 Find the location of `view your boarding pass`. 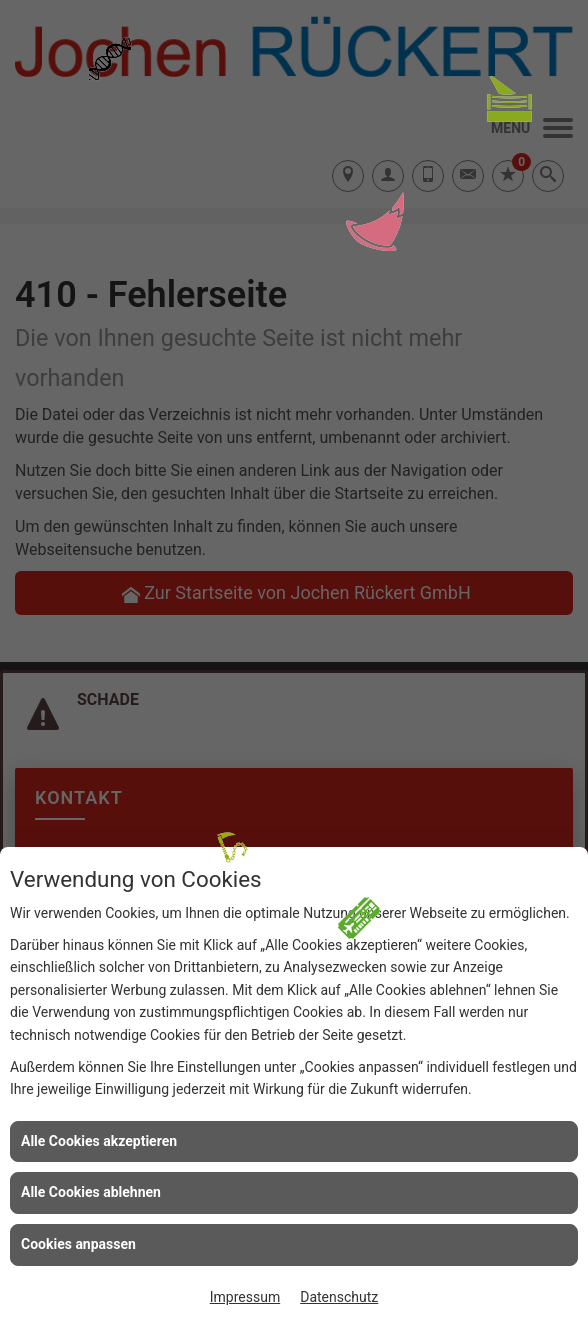

view your boarding pass is located at coordinates (359, 918).